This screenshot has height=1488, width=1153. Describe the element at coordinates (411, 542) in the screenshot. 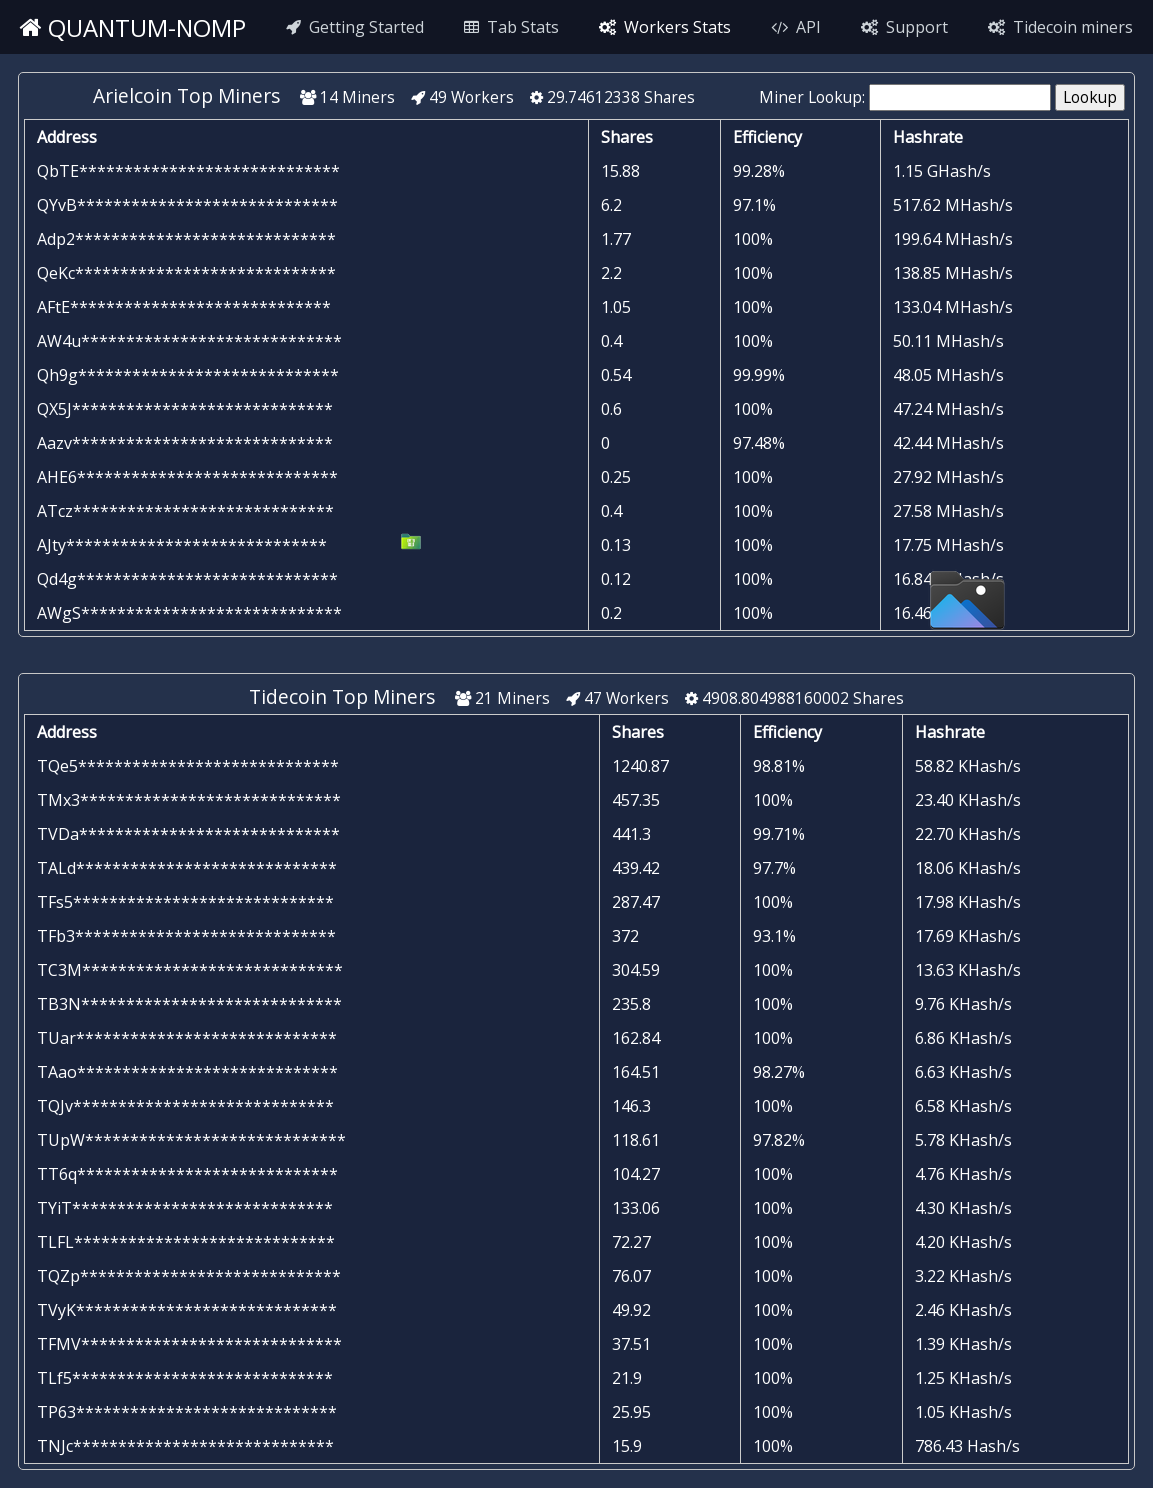

I see `open your GameJolt games folder` at that location.